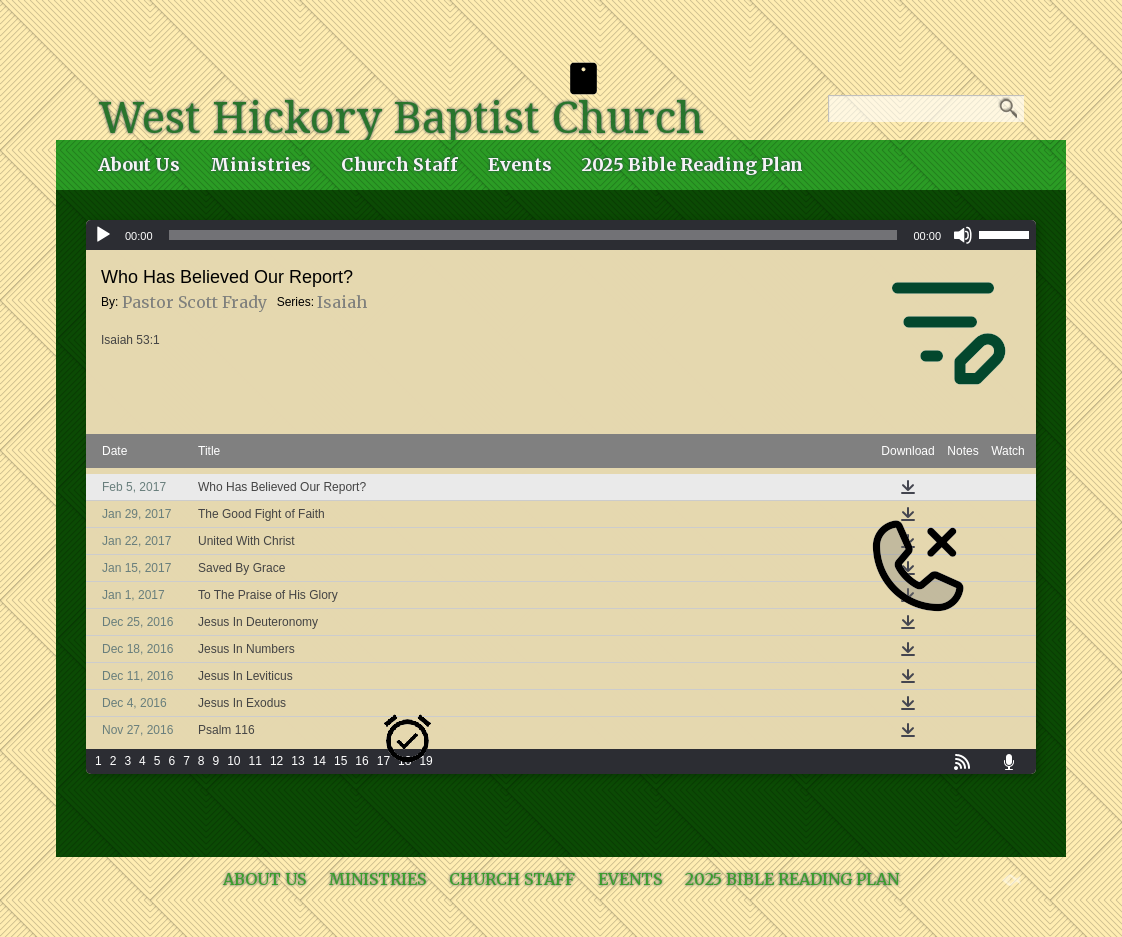  Describe the element at coordinates (583, 78) in the screenshot. I see `access tablet camera settings` at that location.